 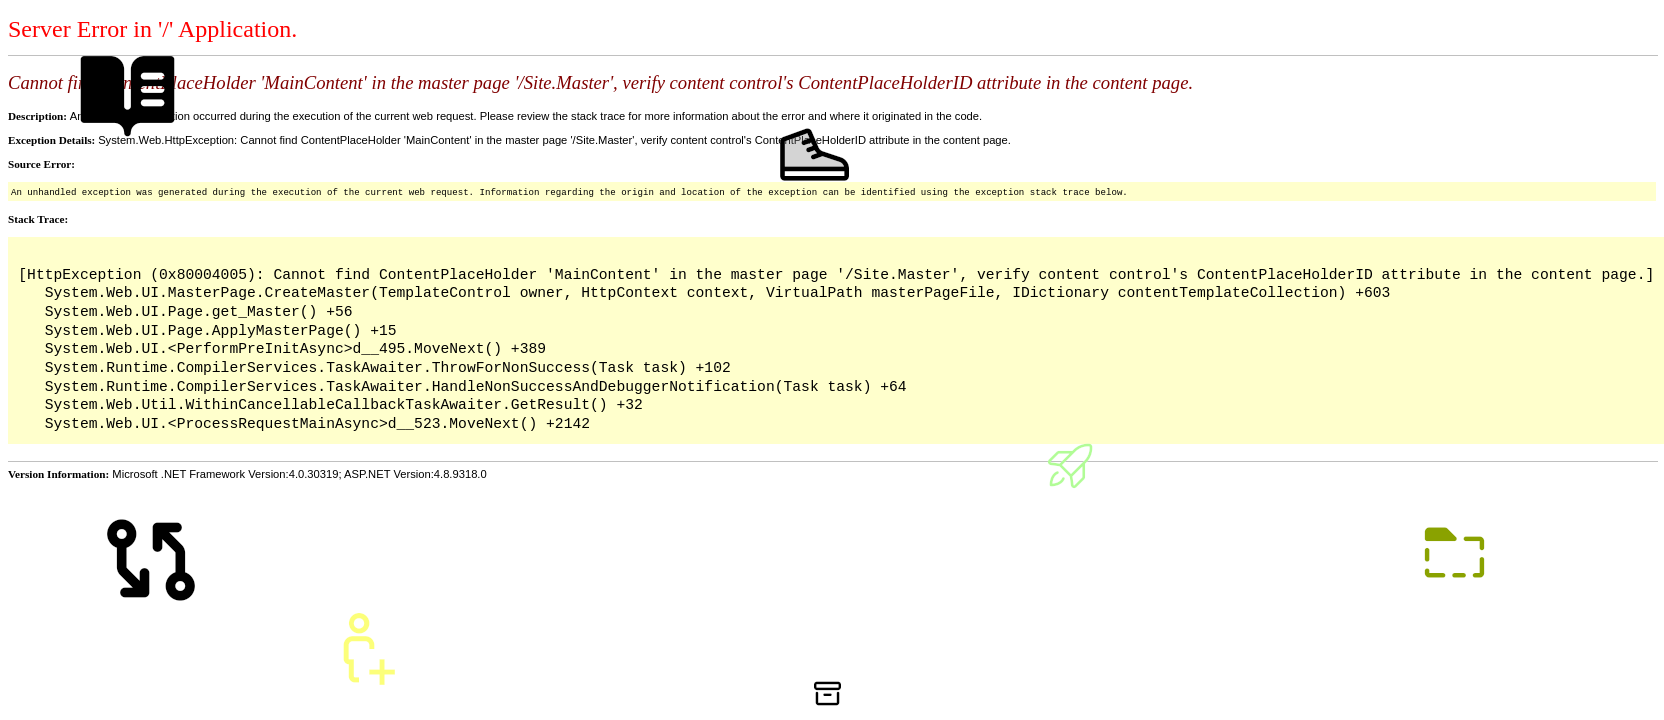 What do you see at coordinates (359, 649) in the screenshot?
I see `add a new user or contact` at bounding box center [359, 649].